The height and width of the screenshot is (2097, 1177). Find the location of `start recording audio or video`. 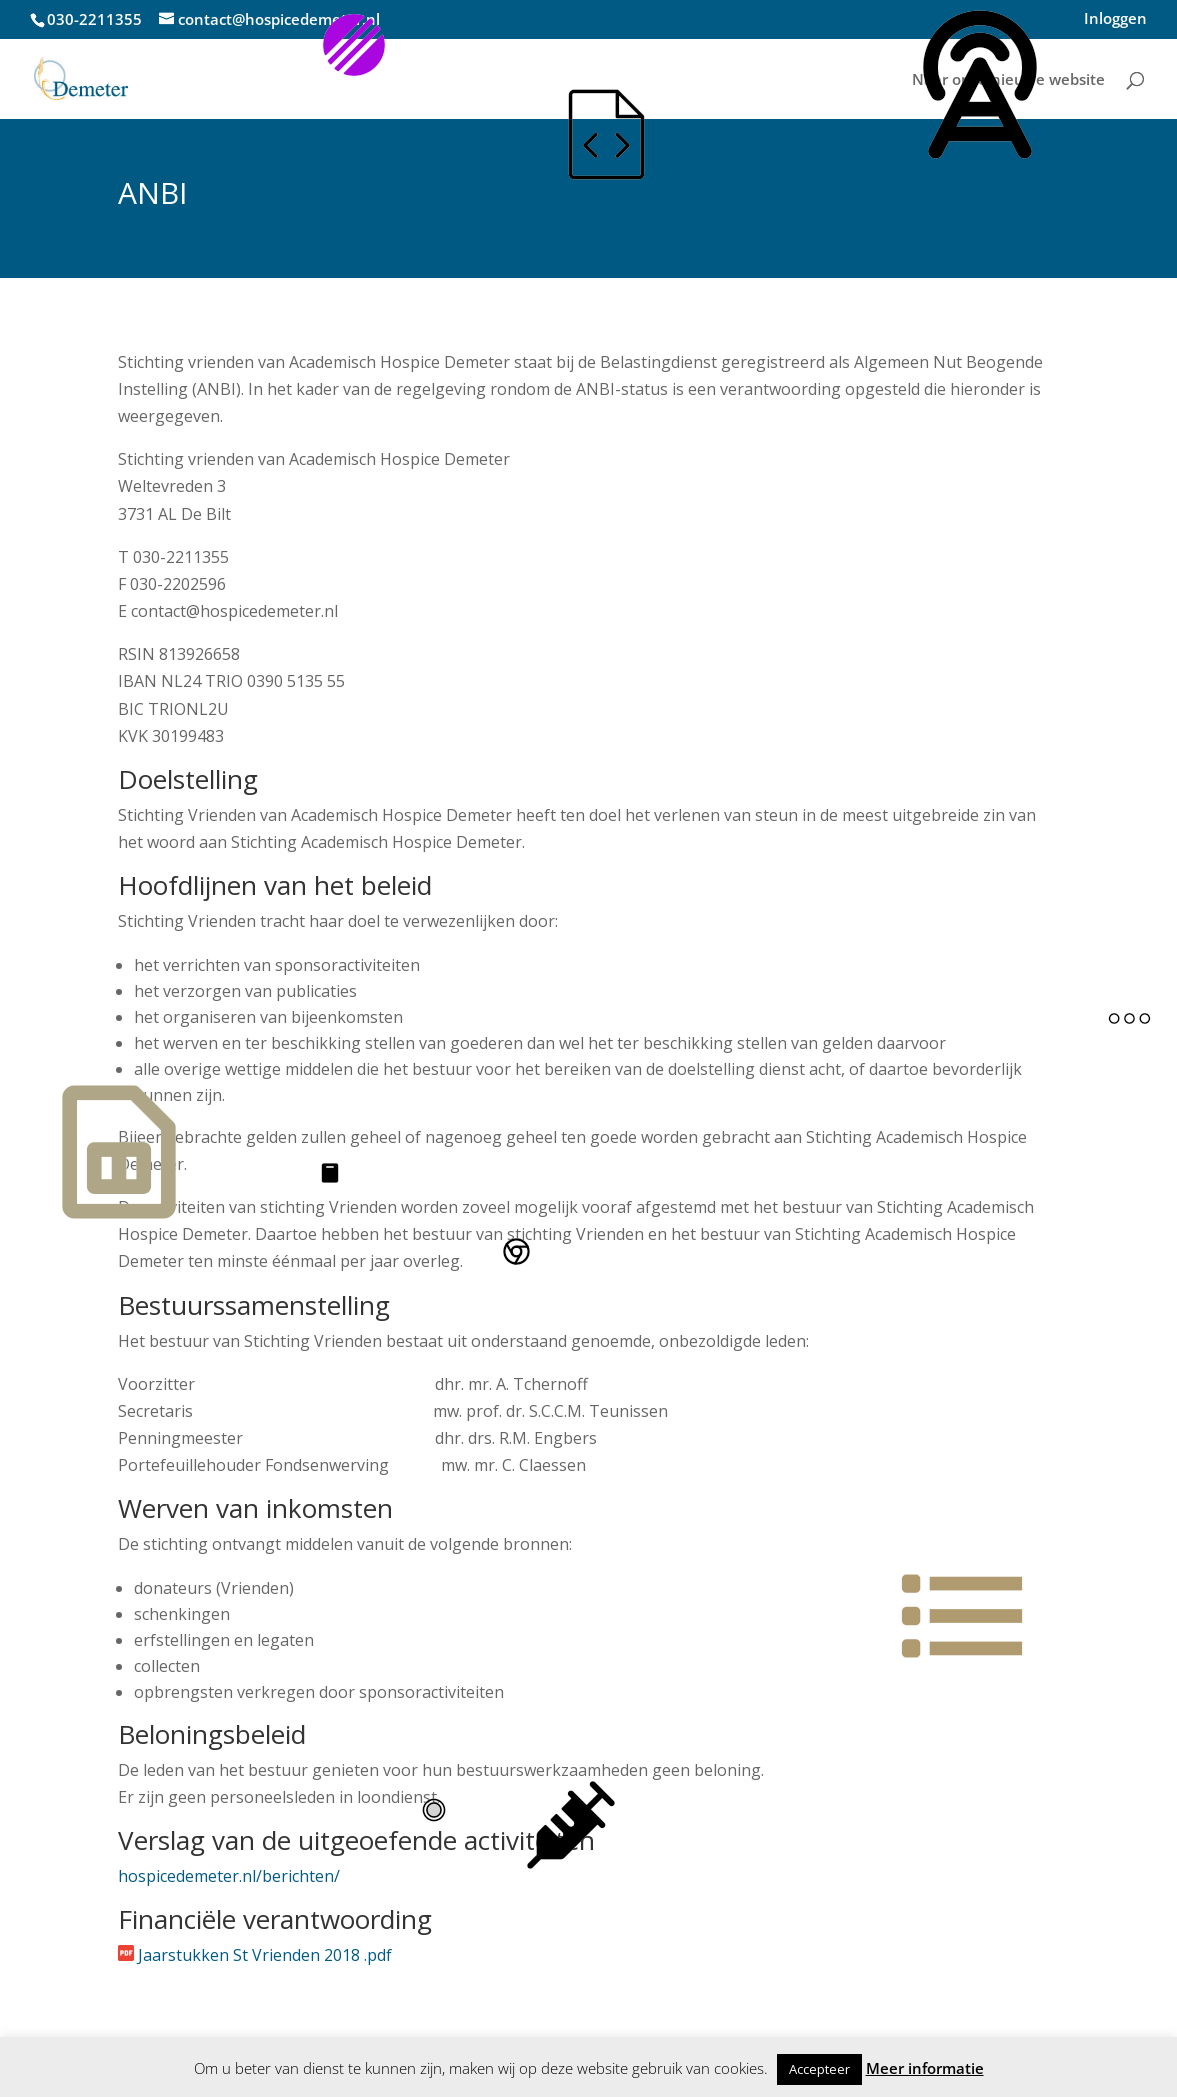

start recording audio or video is located at coordinates (434, 1810).